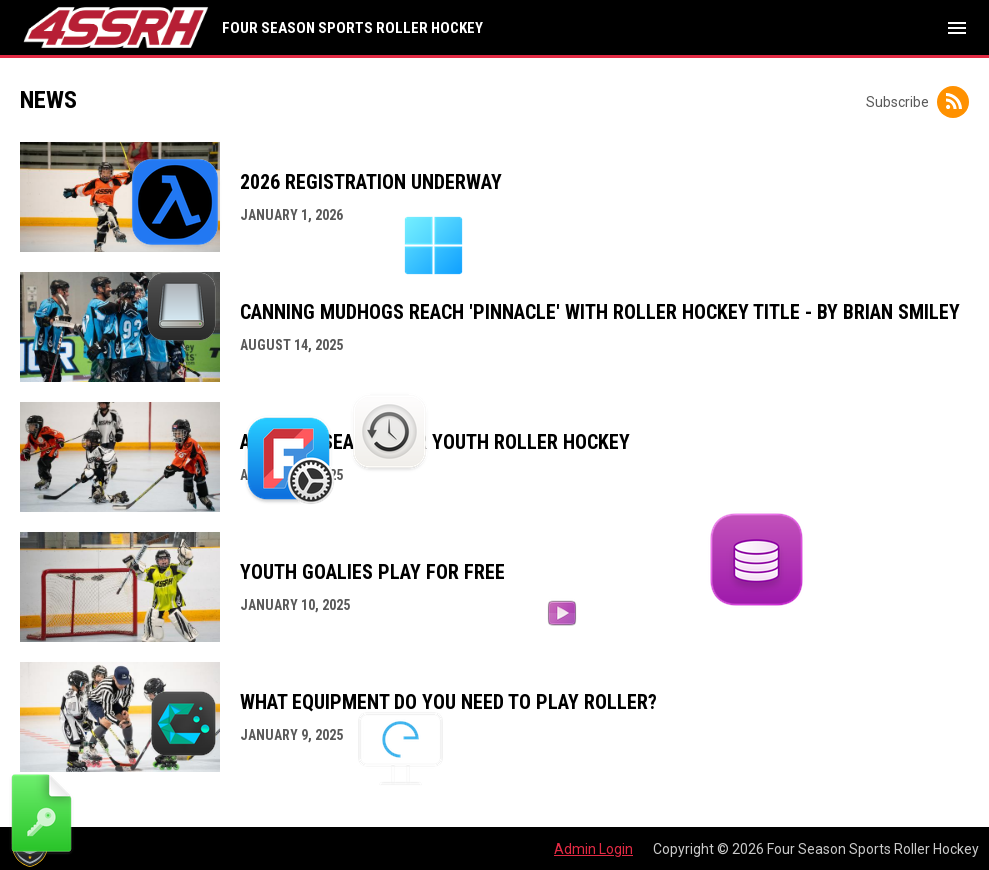  What do you see at coordinates (183, 723) in the screenshot?
I see `open cachyos welcome app` at bounding box center [183, 723].